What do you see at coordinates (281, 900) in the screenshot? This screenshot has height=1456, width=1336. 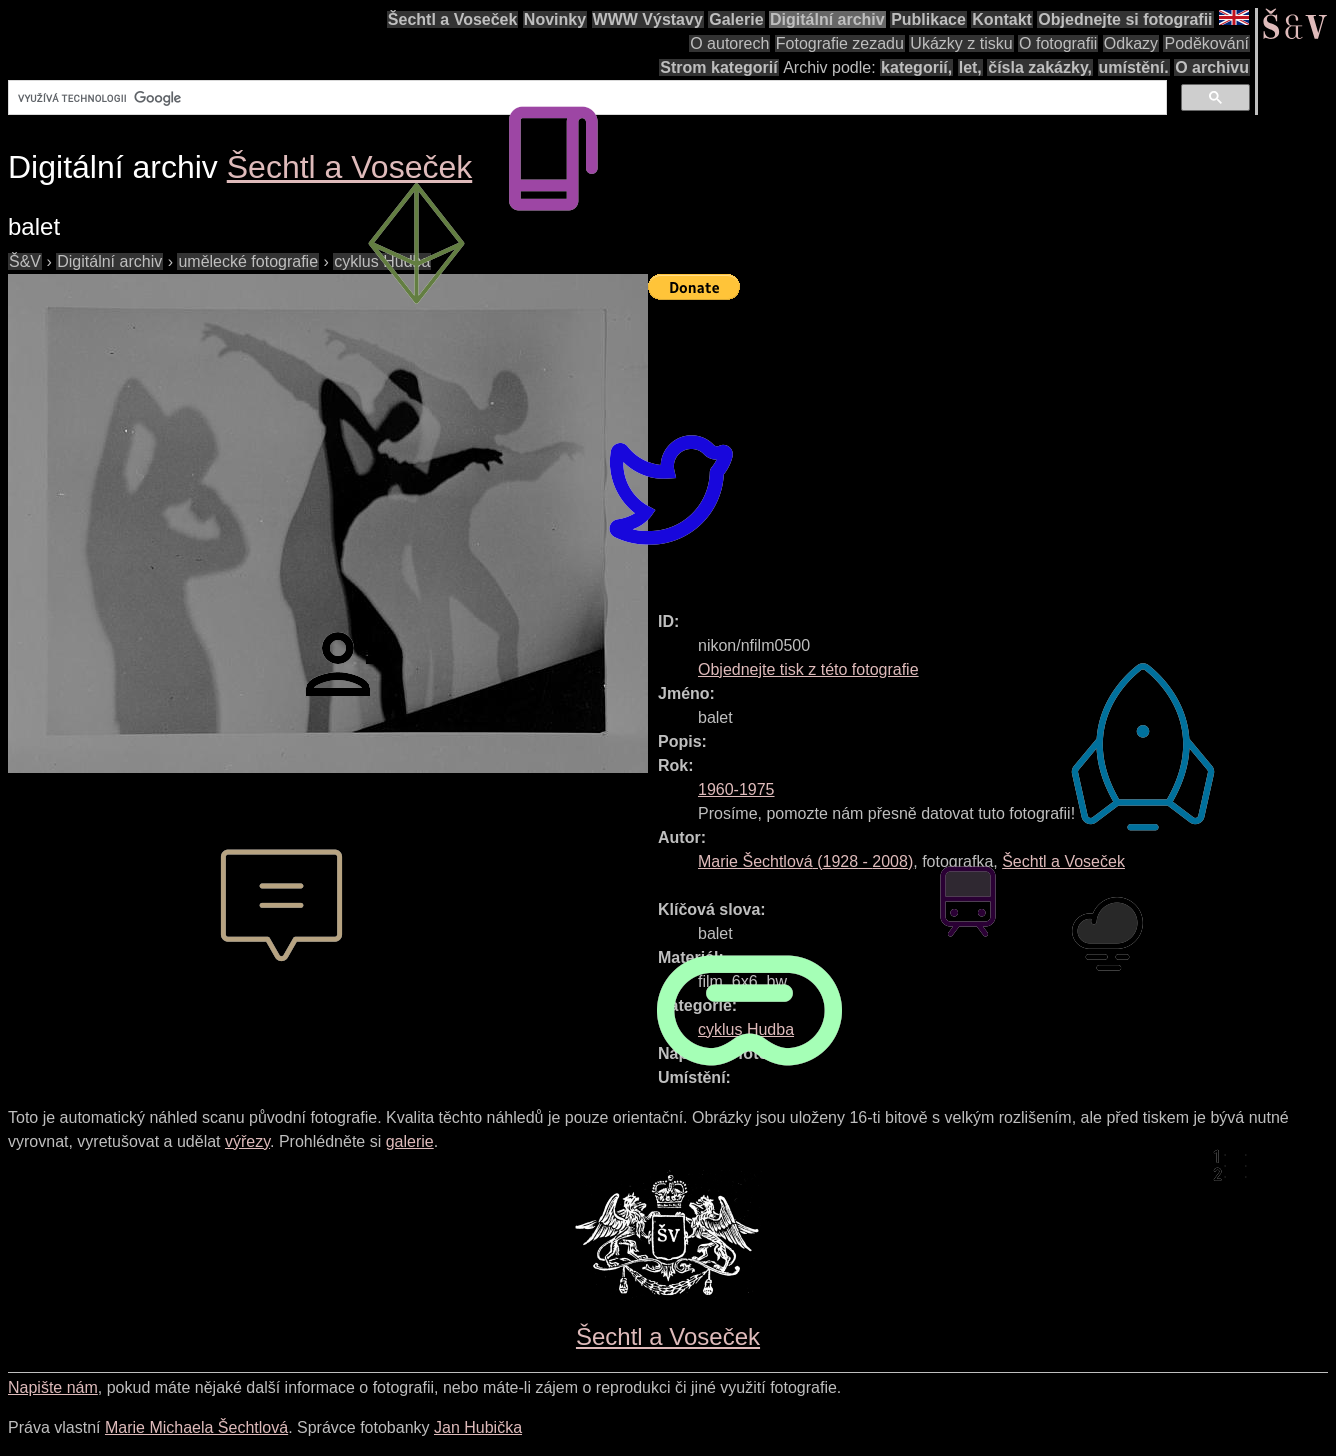 I see `open chat or messaging` at bounding box center [281, 900].